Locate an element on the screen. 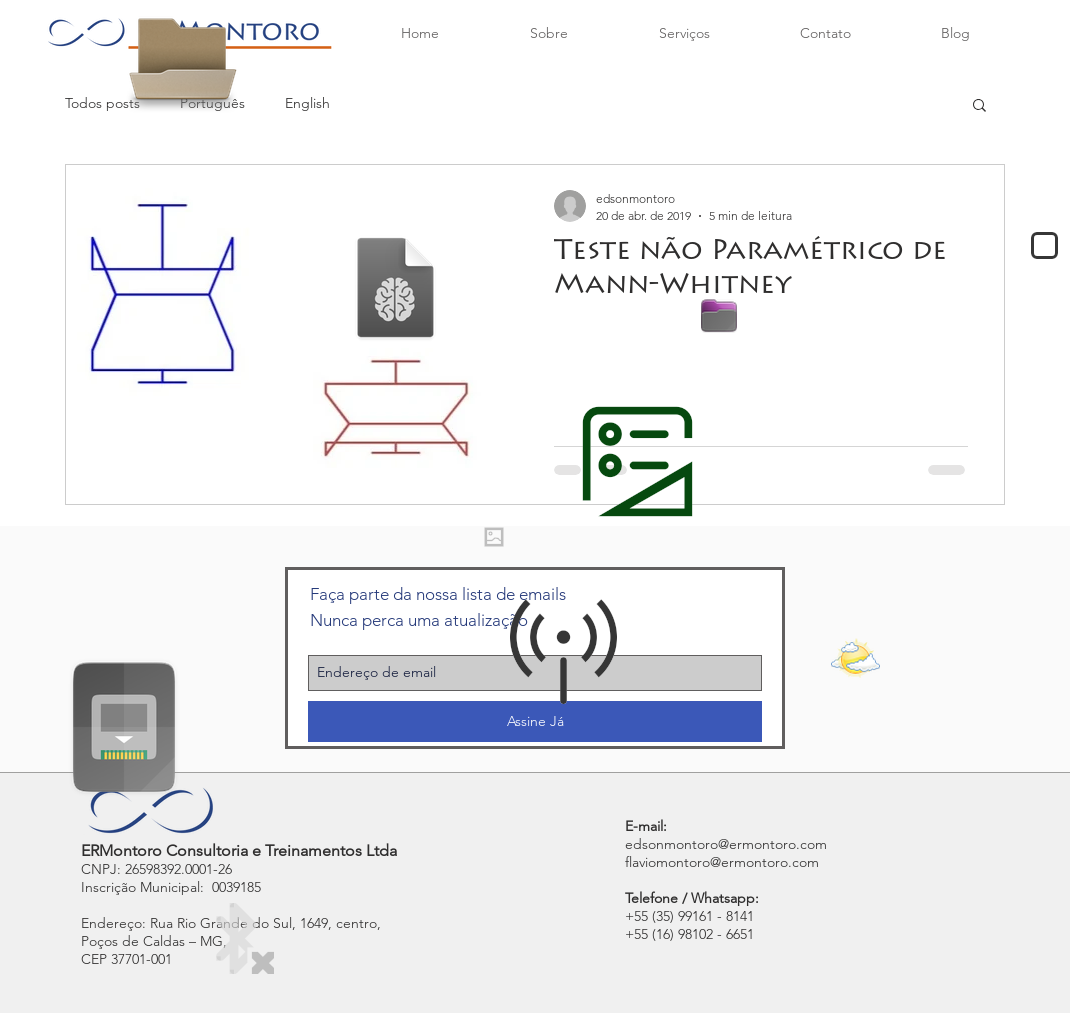 The width and height of the screenshot is (1070, 1013). bluetooth is currently disabled is located at coordinates (238, 938).